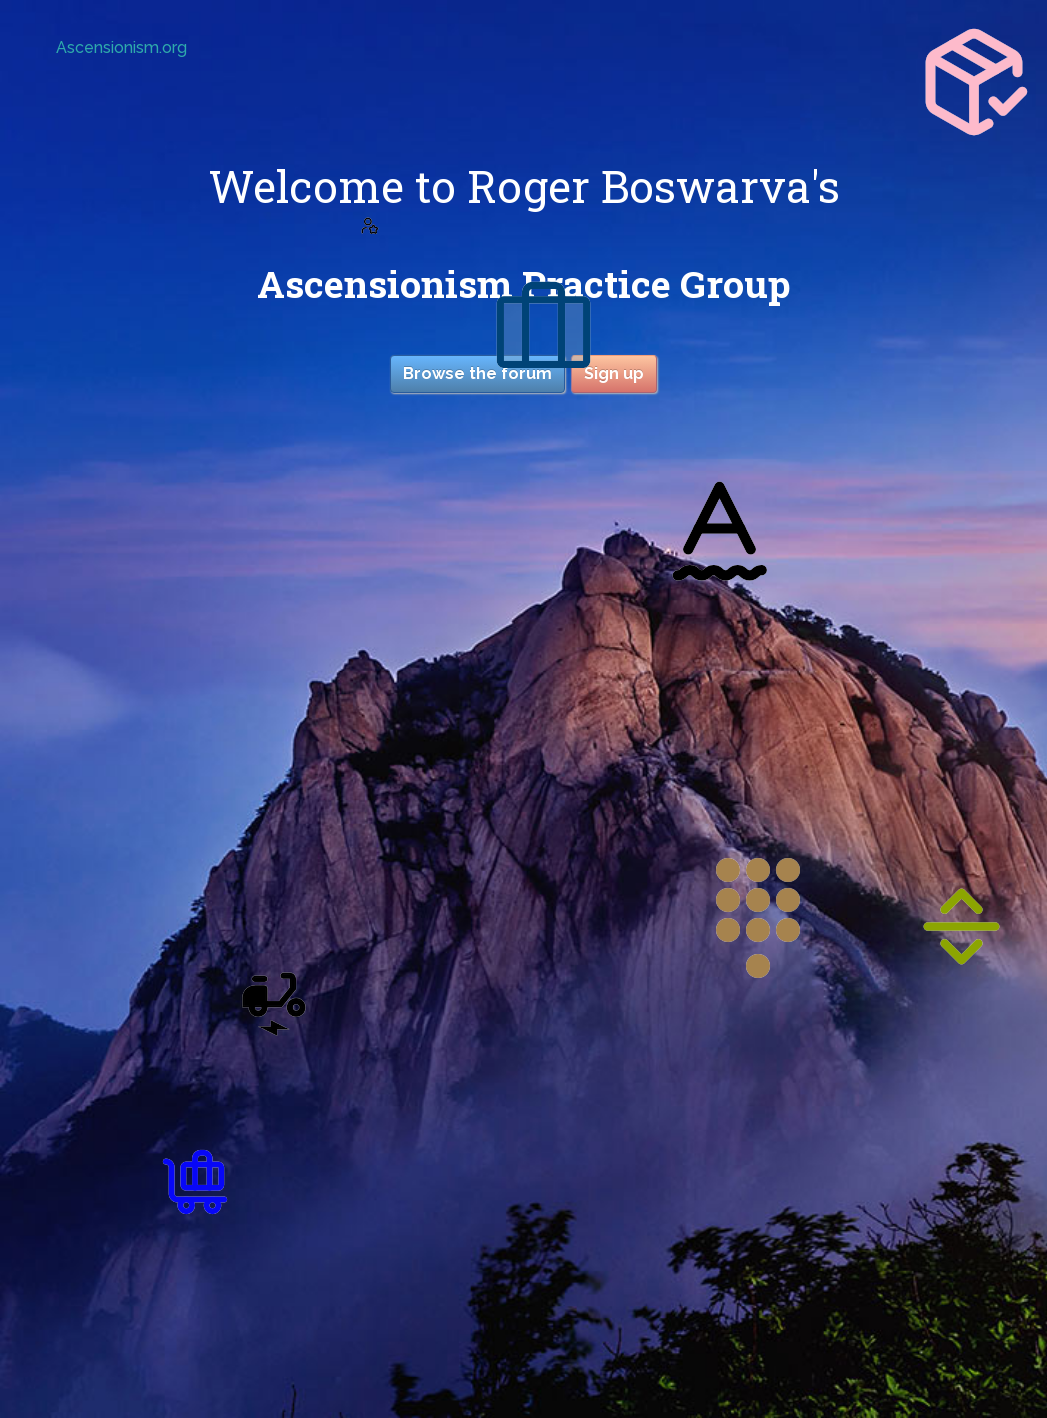  Describe the element at coordinates (543, 328) in the screenshot. I see `access travel or trip planning features` at that location.